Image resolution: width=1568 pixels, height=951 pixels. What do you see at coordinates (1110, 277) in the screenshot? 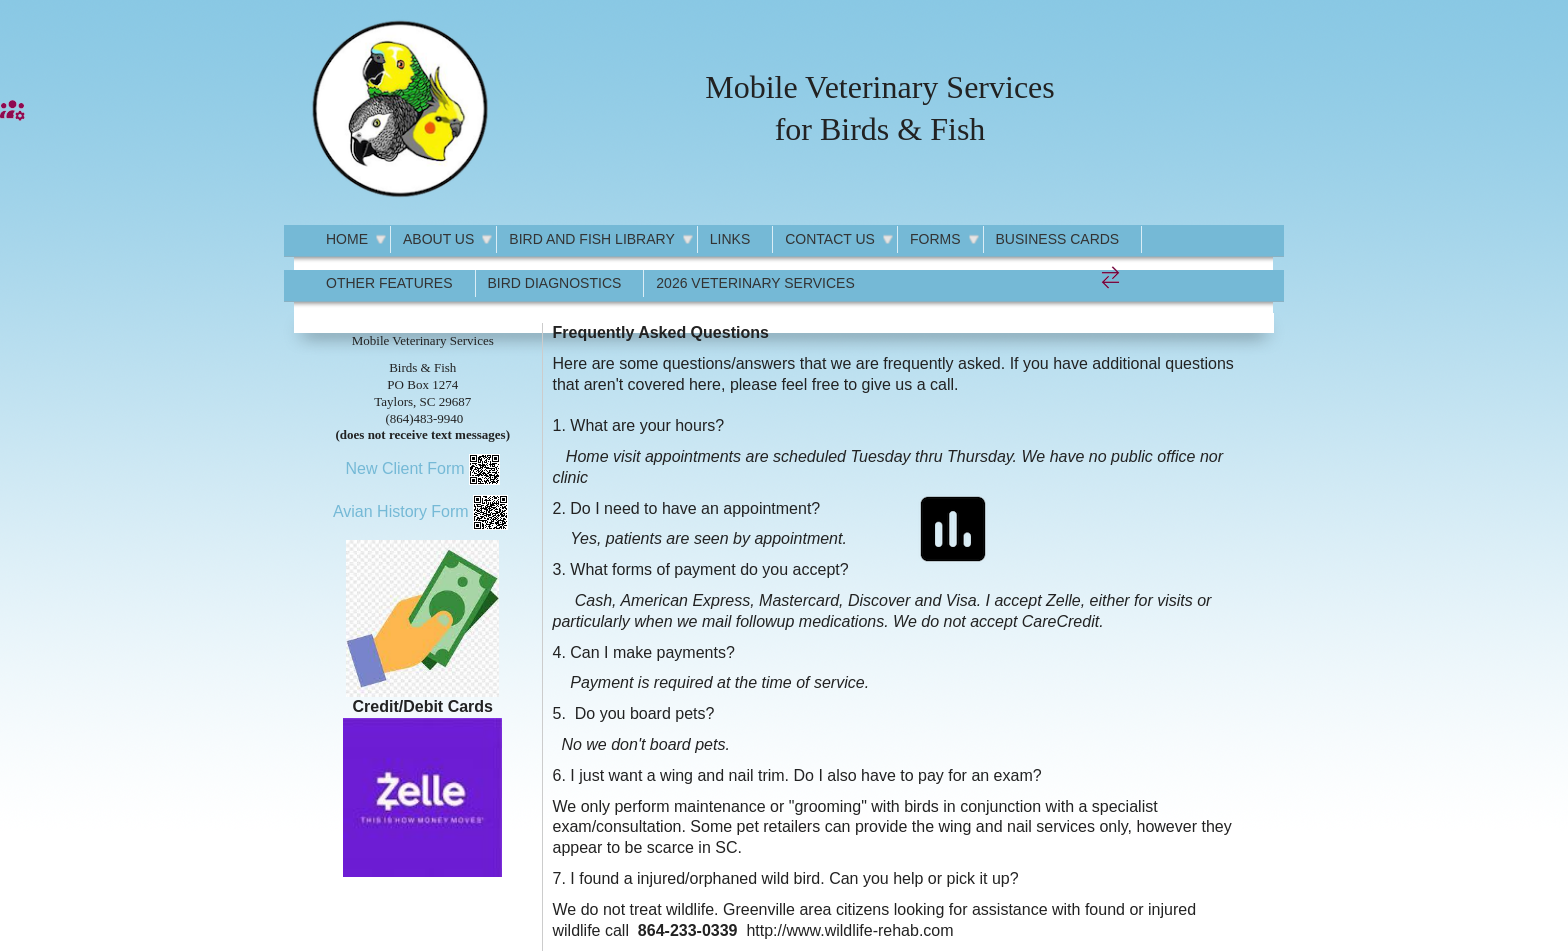
I see `swap or exchange items` at bounding box center [1110, 277].